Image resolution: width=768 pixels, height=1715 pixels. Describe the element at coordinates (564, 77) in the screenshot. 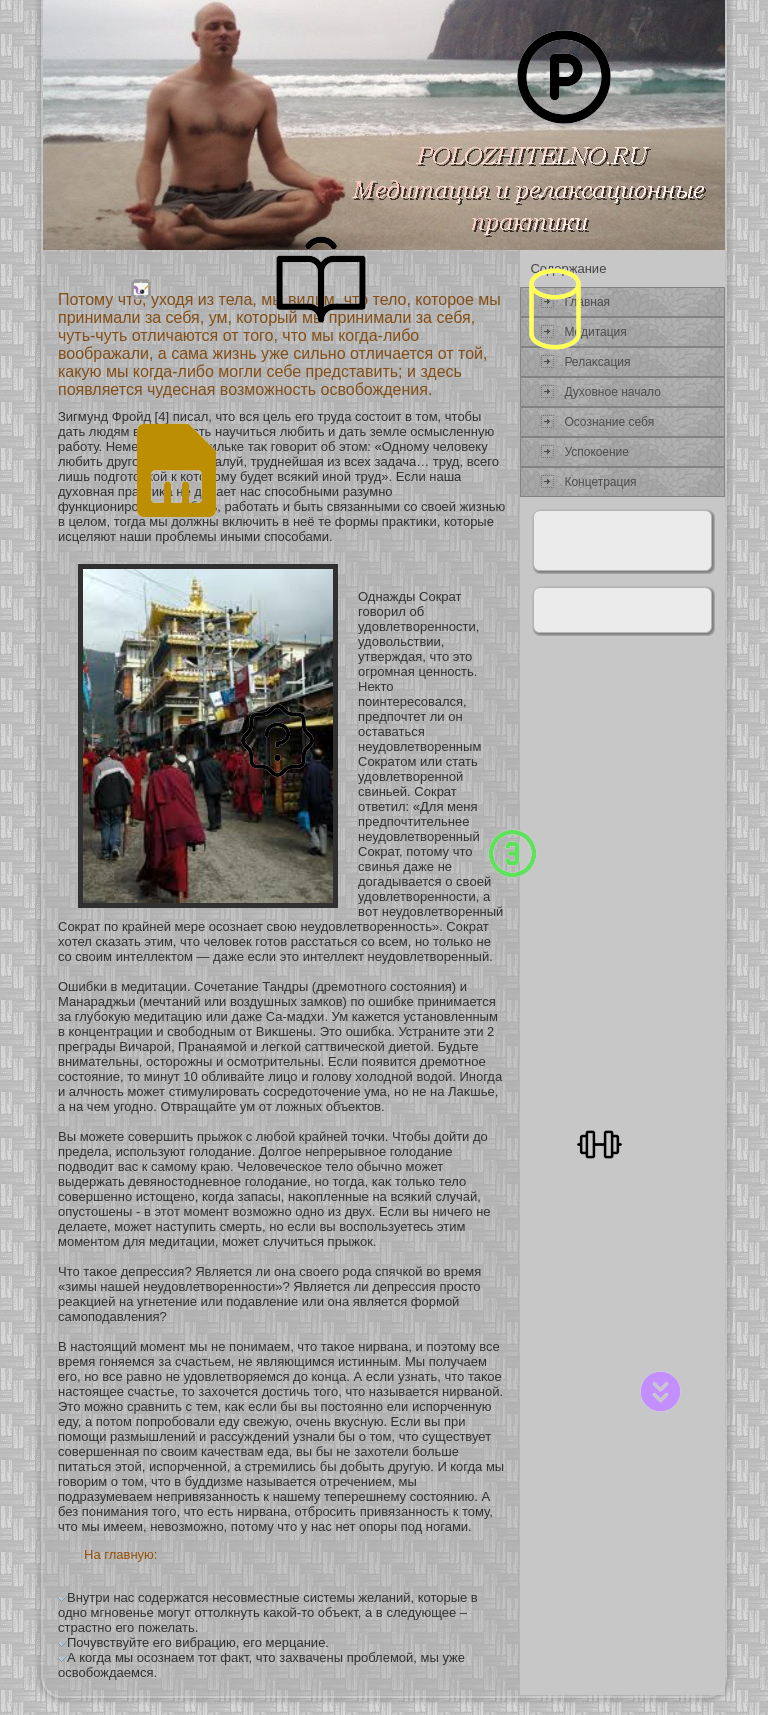

I see `dry clean with perchloroethylene solvent` at that location.